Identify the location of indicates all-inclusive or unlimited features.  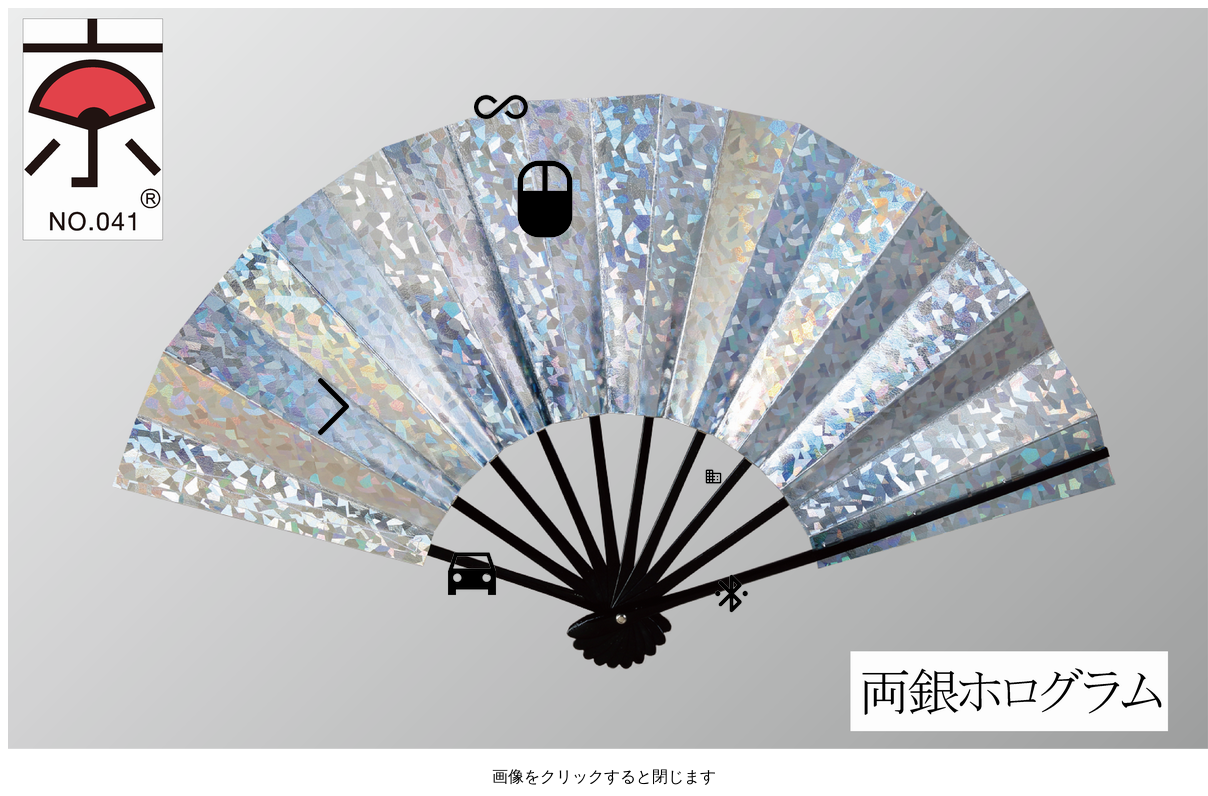
(501, 107).